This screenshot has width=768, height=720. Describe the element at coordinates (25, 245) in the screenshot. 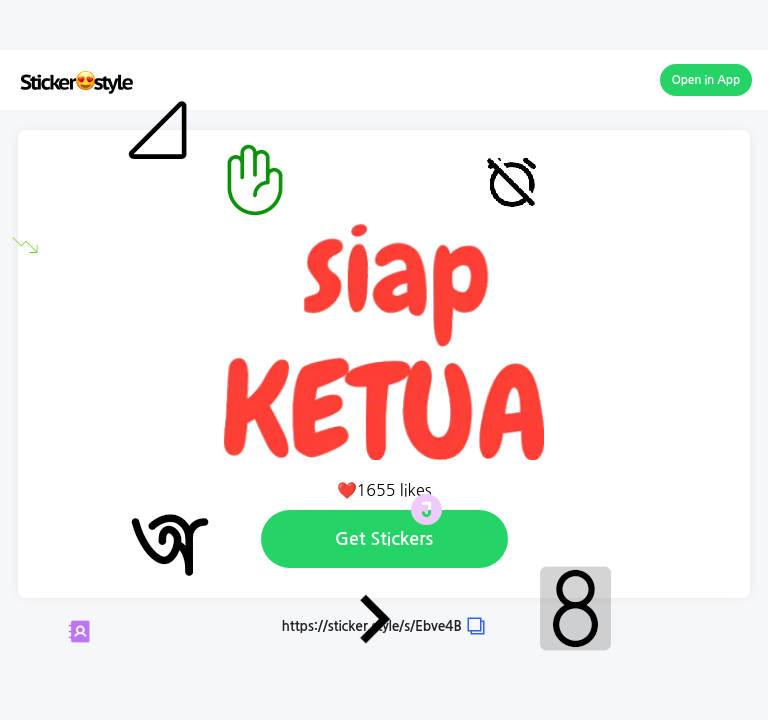

I see `indicates a downward trend or decline in data` at that location.